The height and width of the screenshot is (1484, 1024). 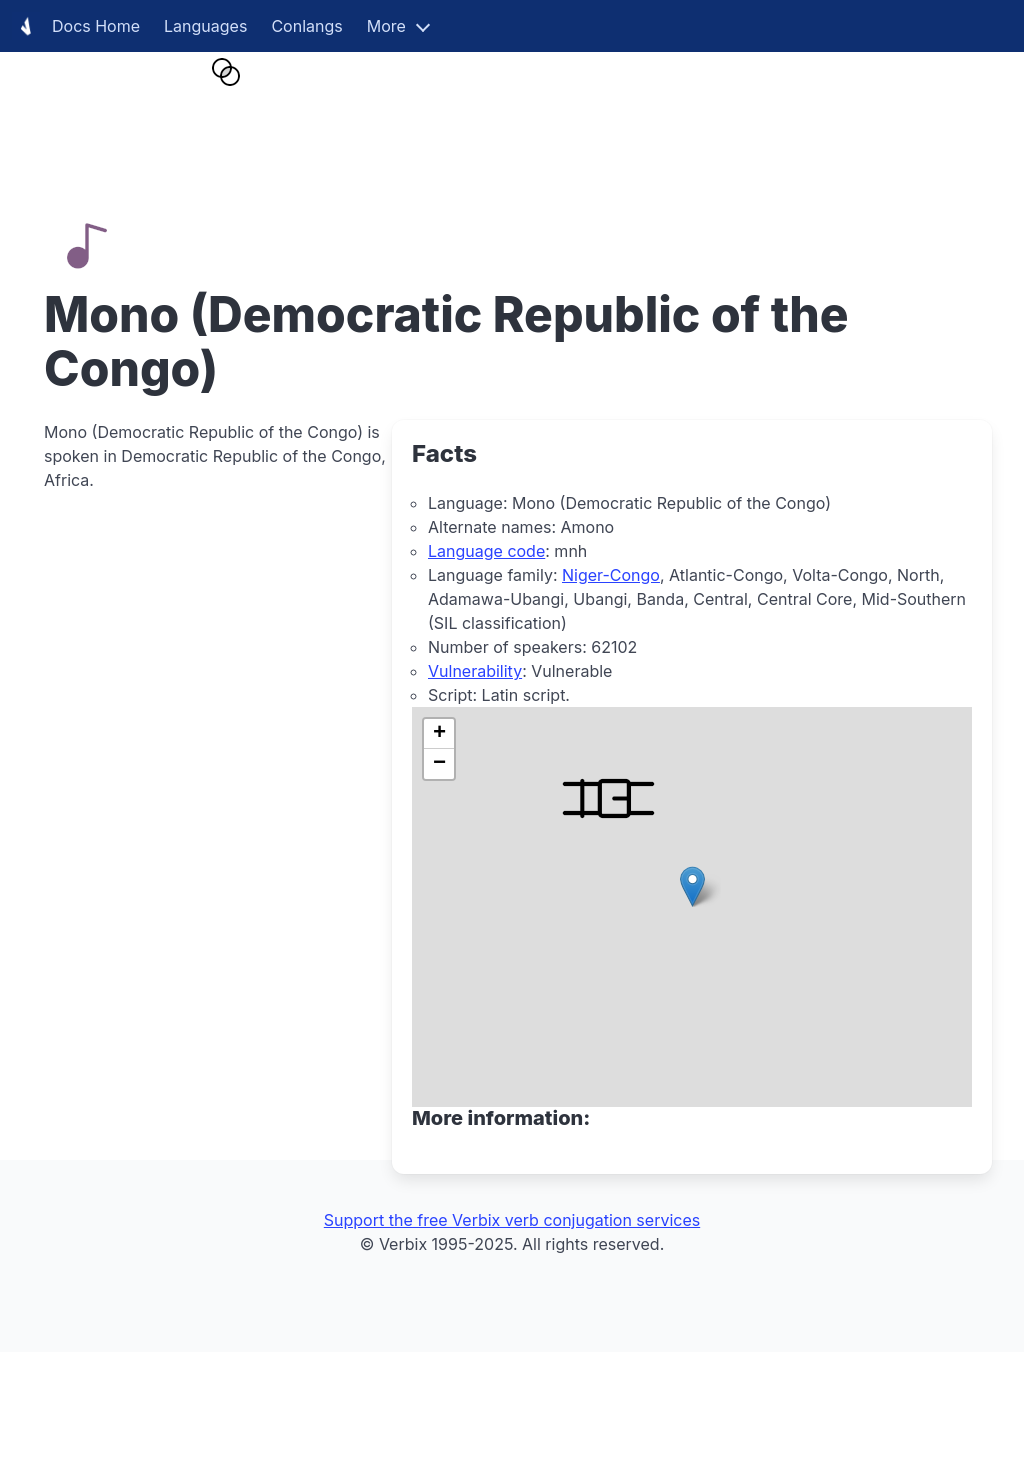 What do you see at coordinates (226, 72) in the screenshot?
I see `intersect or merge two shapes` at bounding box center [226, 72].